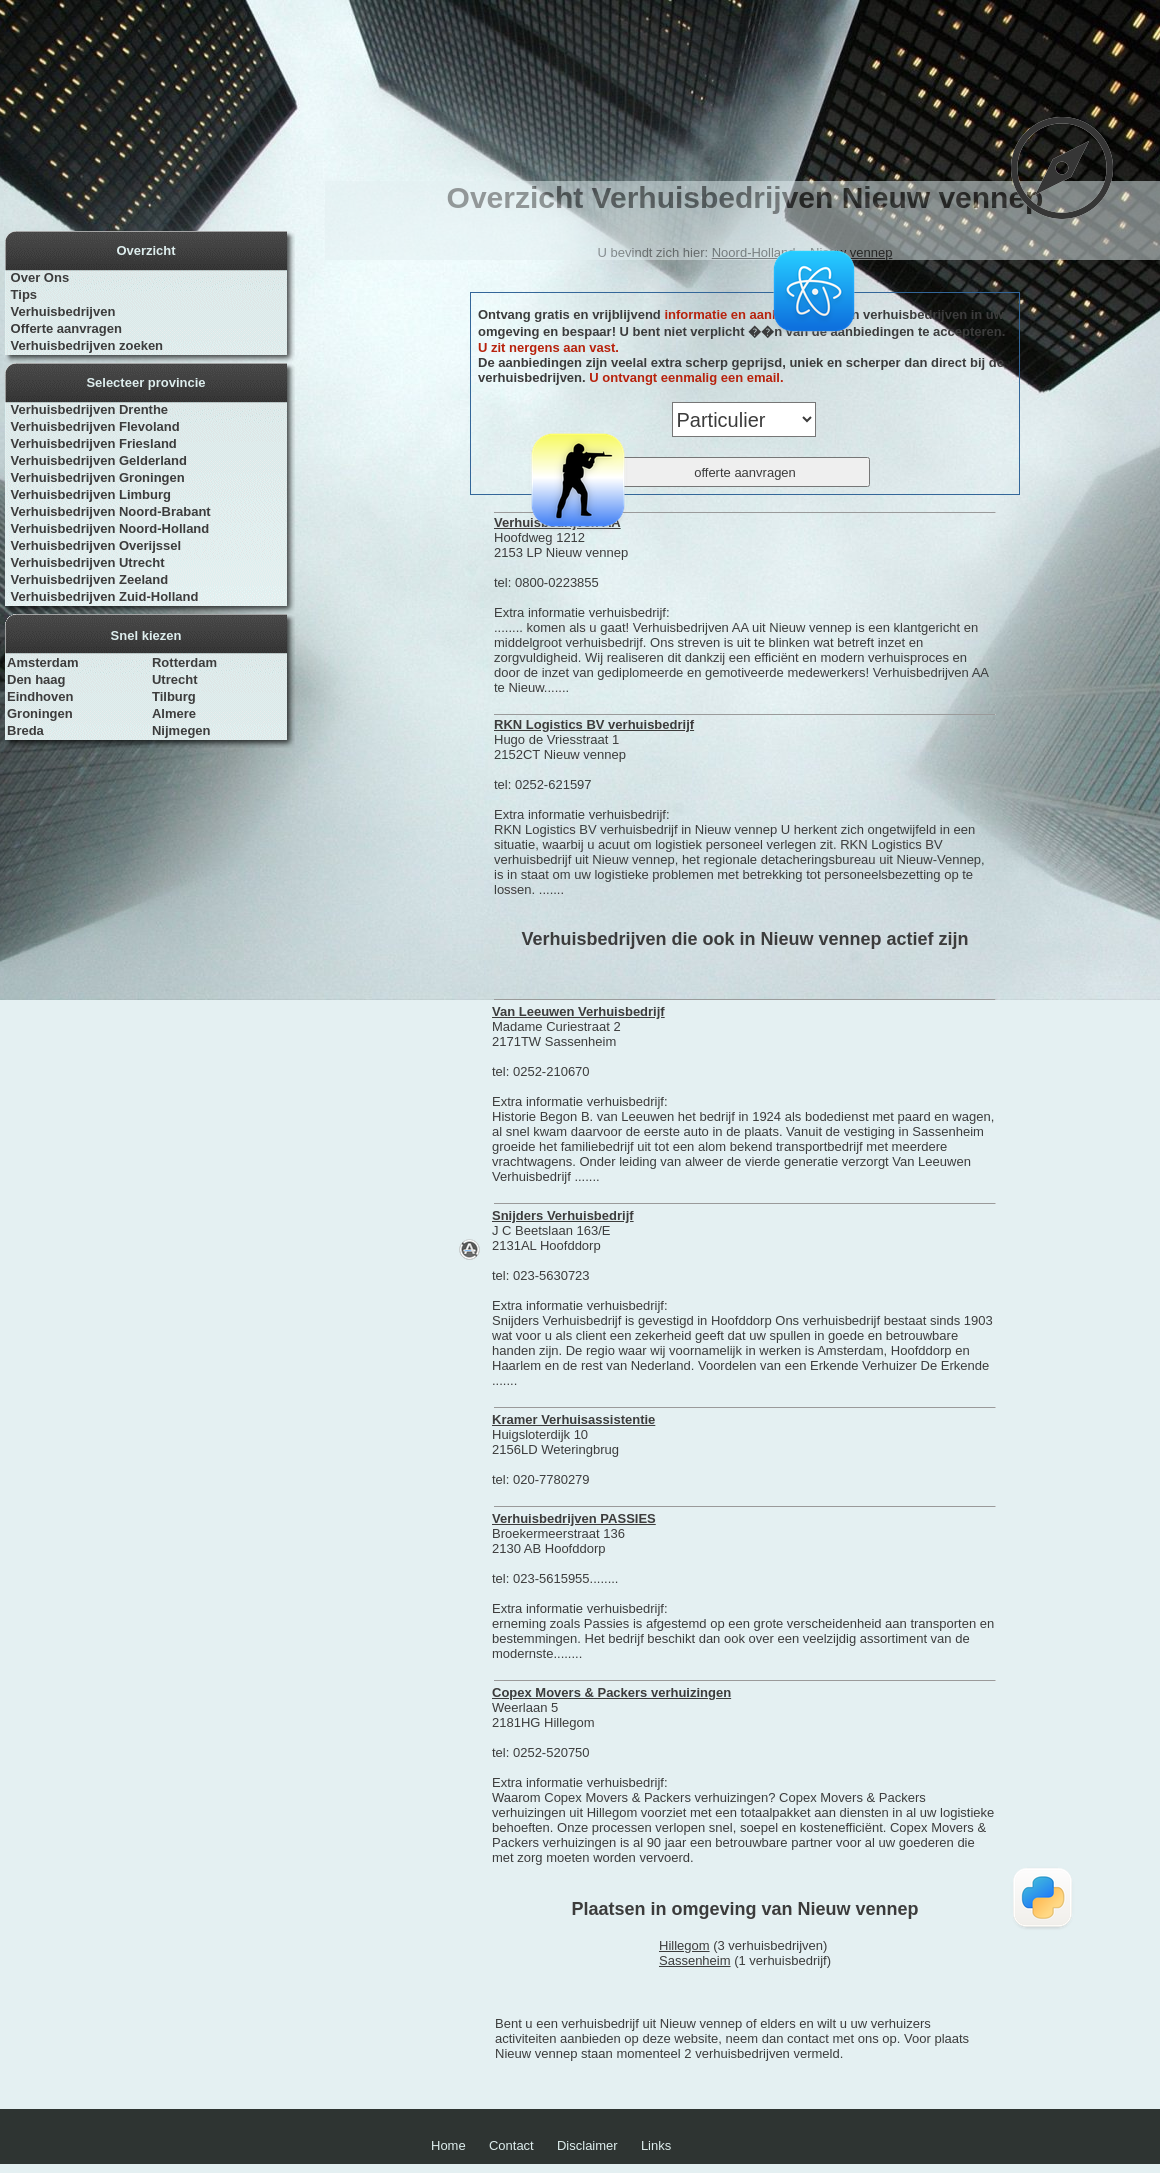 This screenshot has width=1160, height=2173. What do you see at coordinates (814, 291) in the screenshot?
I see `open atom text editor` at bounding box center [814, 291].